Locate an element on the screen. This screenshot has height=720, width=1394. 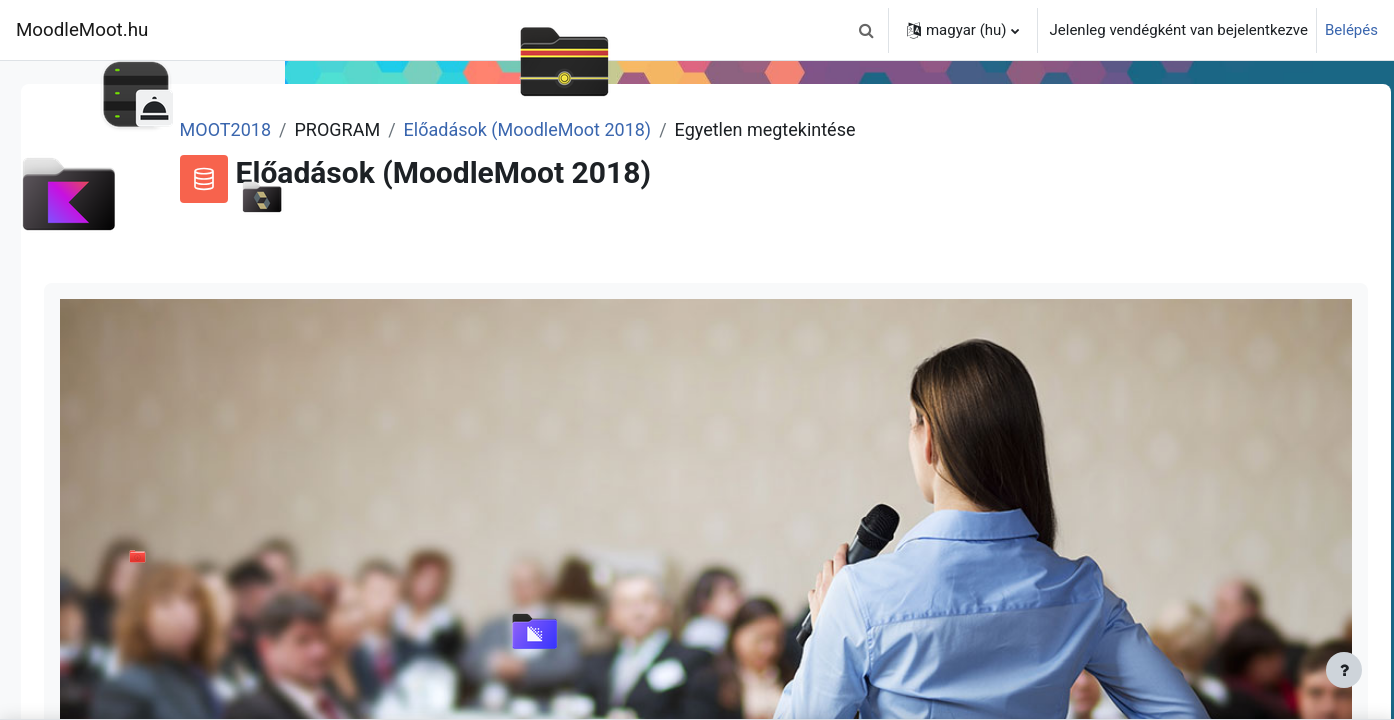
open folder containing Adobe Media Encoder files is located at coordinates (534, 632).